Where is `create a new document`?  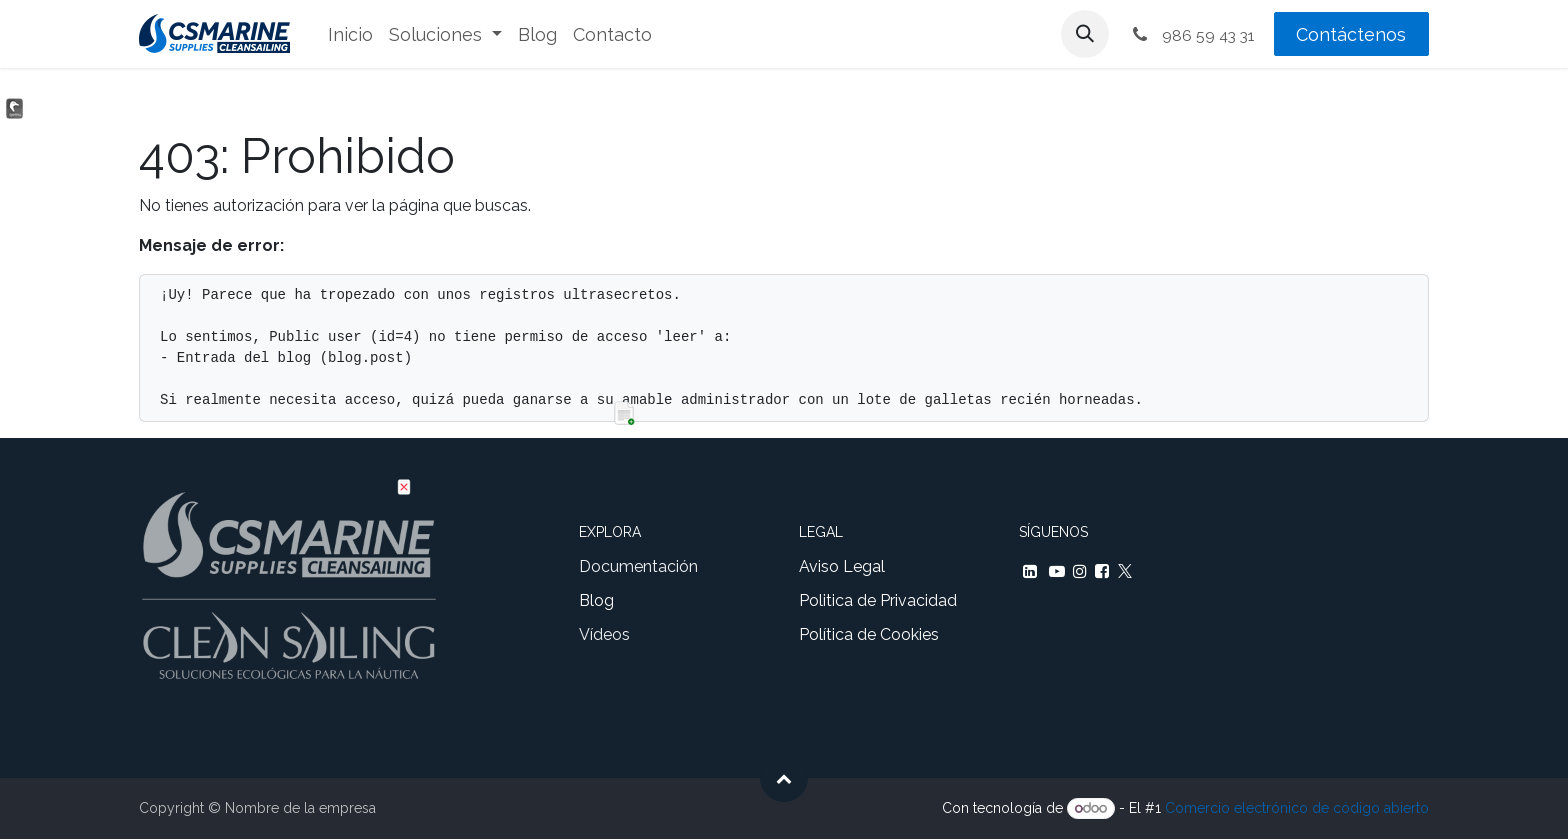
create a new document is located at coordinates (624, 413).